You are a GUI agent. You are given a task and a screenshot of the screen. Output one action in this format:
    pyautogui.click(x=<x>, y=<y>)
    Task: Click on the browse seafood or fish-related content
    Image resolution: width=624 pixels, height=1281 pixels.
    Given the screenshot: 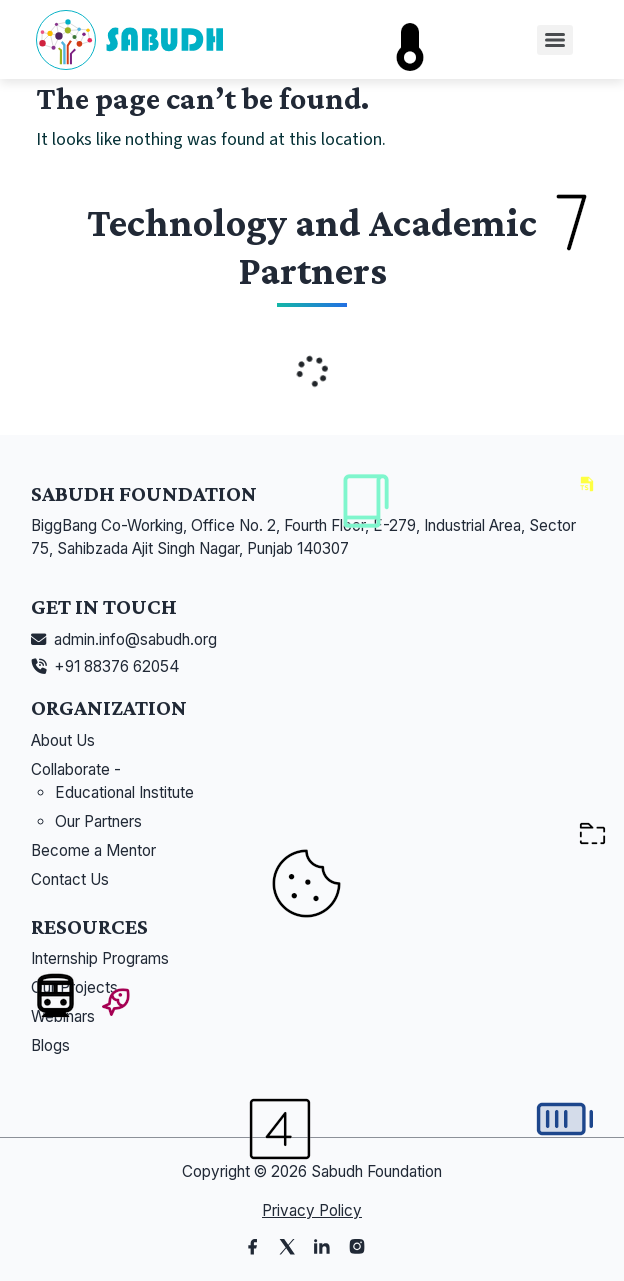 What is the action you would take?
    pyautogui.click(x=117, y=1001)
    